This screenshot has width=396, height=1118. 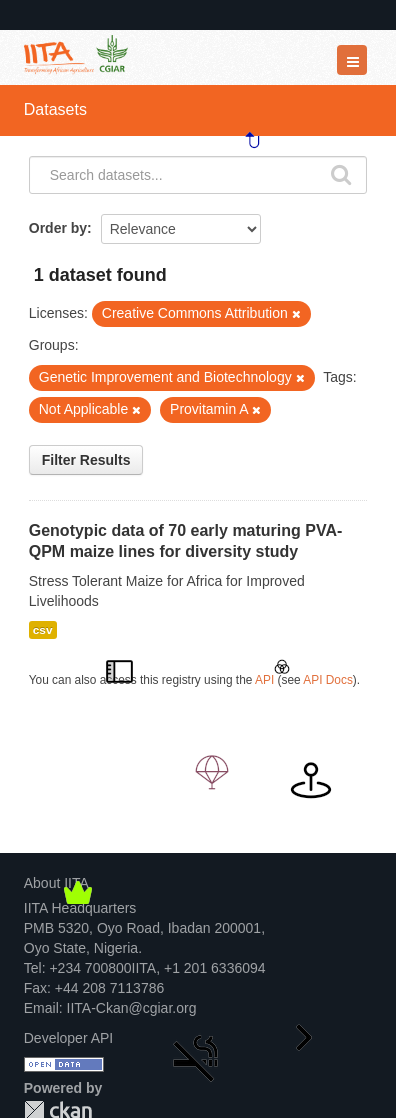 What do you see at coordinates (303, 1037) in the screenshot?
I see `go to the next item or page` at bounding box center [303, 1037].